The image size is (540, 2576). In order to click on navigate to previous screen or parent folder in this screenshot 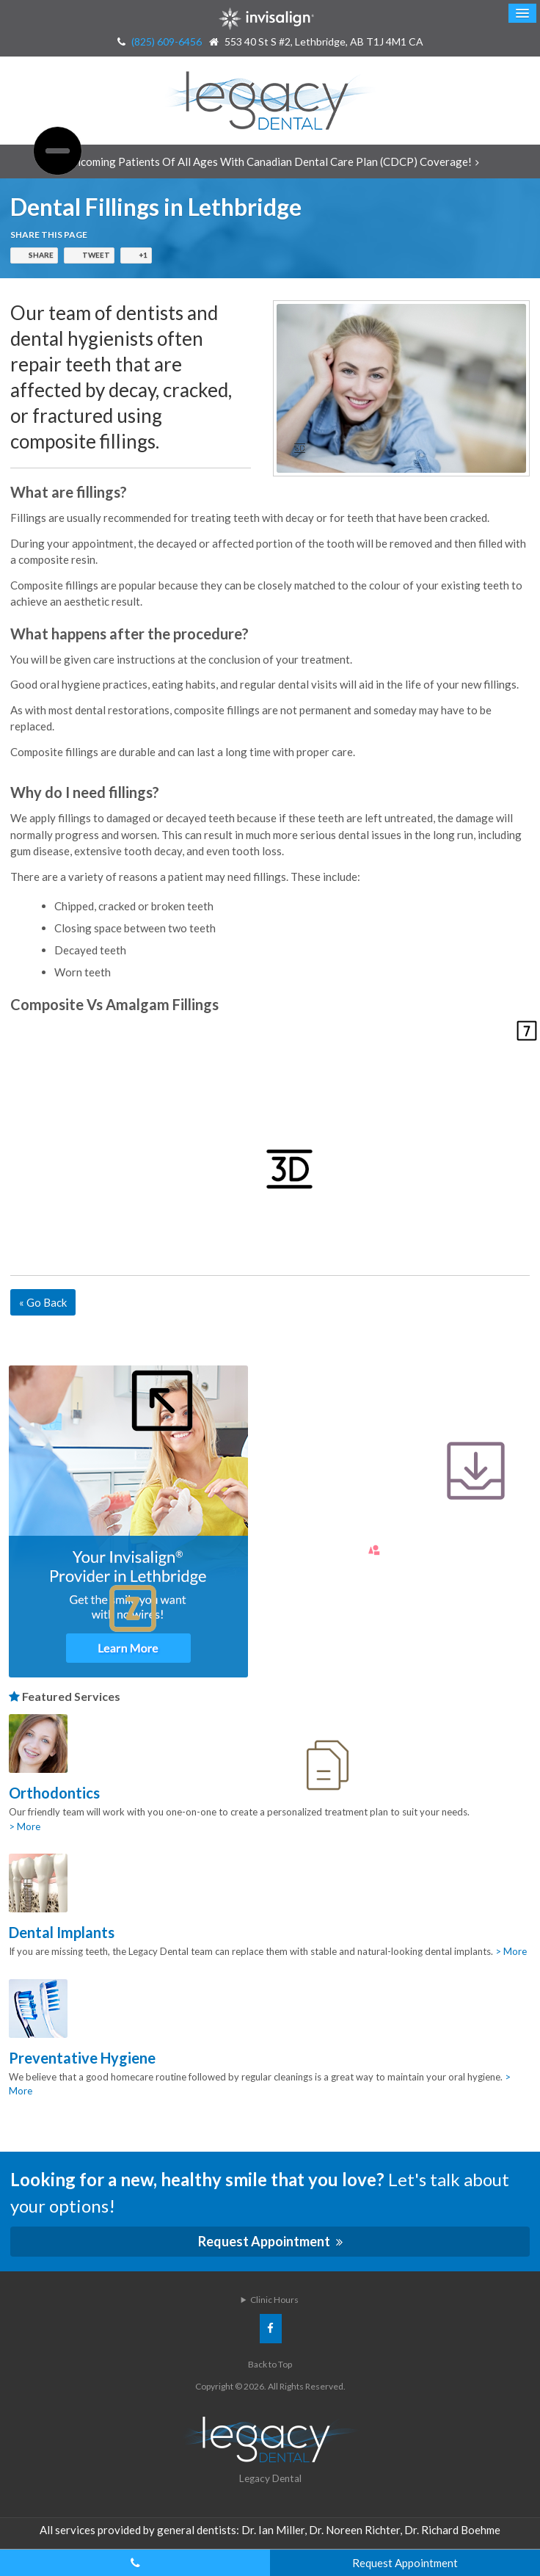, I will do `click(162, 1401)`.